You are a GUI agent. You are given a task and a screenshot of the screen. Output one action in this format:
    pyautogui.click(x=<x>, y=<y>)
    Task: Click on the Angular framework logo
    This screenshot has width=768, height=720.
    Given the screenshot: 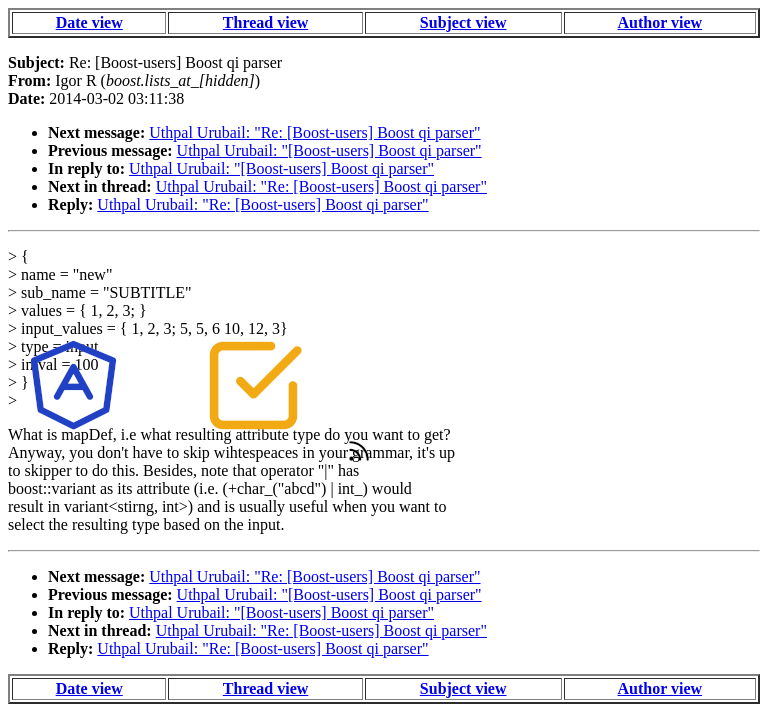 What is the action you would take?
    pyautogui.click(x=73, y=383)
    